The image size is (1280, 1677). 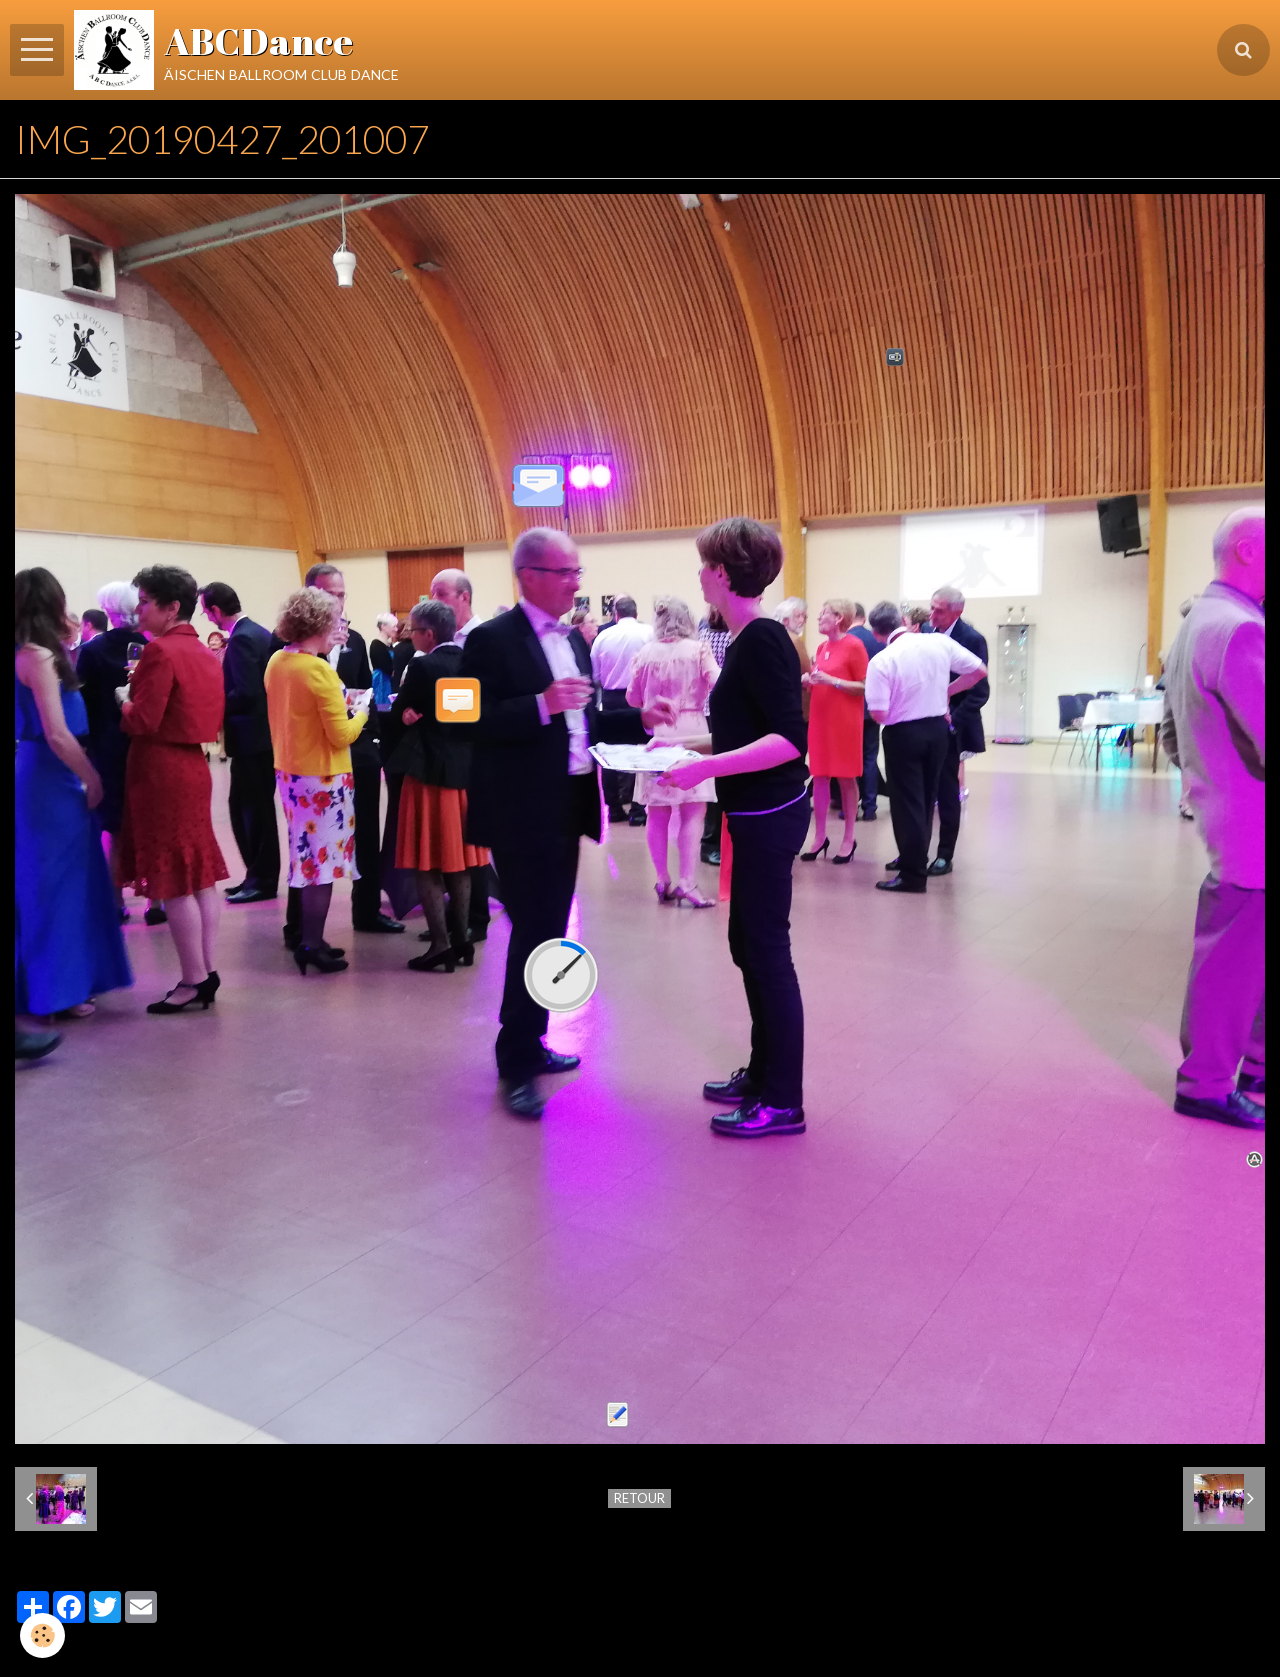 What do you see at coordinates (1254, 1159) in the screenshot?
I see `open the system software update application` at bounding box center [1254, 1159].